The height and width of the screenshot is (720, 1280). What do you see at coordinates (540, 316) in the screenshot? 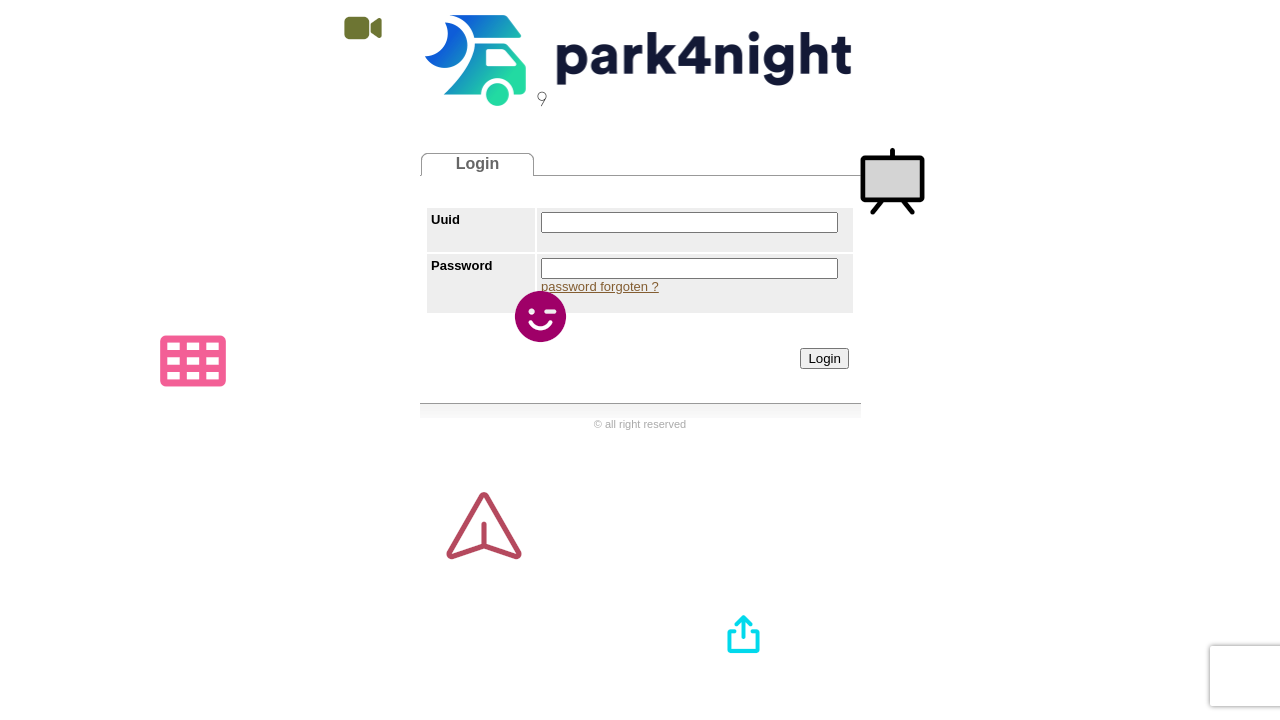
I see `insert a winking emoji into your message` at bounding box center [540, 316].